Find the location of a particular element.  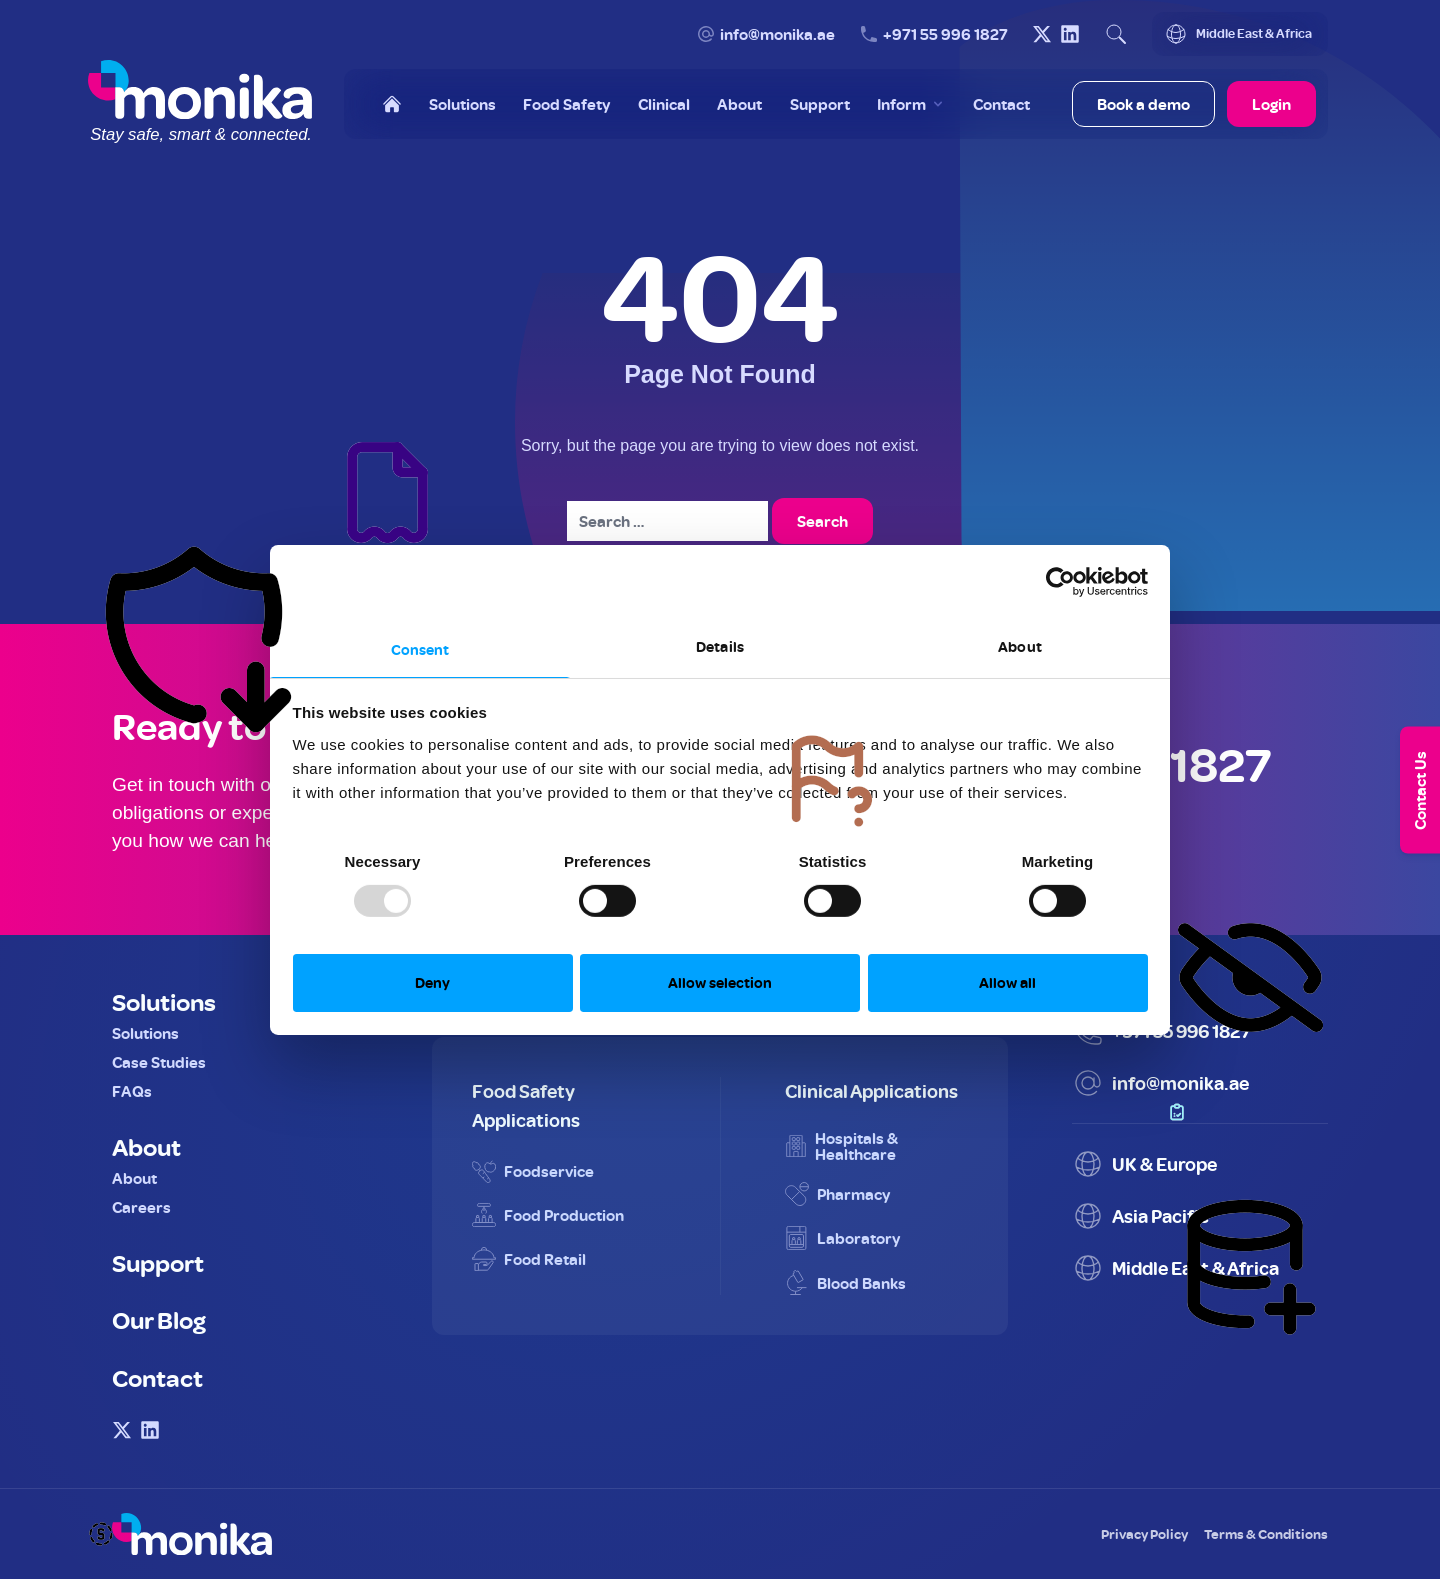

indicates a pending or in-progress sync status is located at coordinates (101, 1534).